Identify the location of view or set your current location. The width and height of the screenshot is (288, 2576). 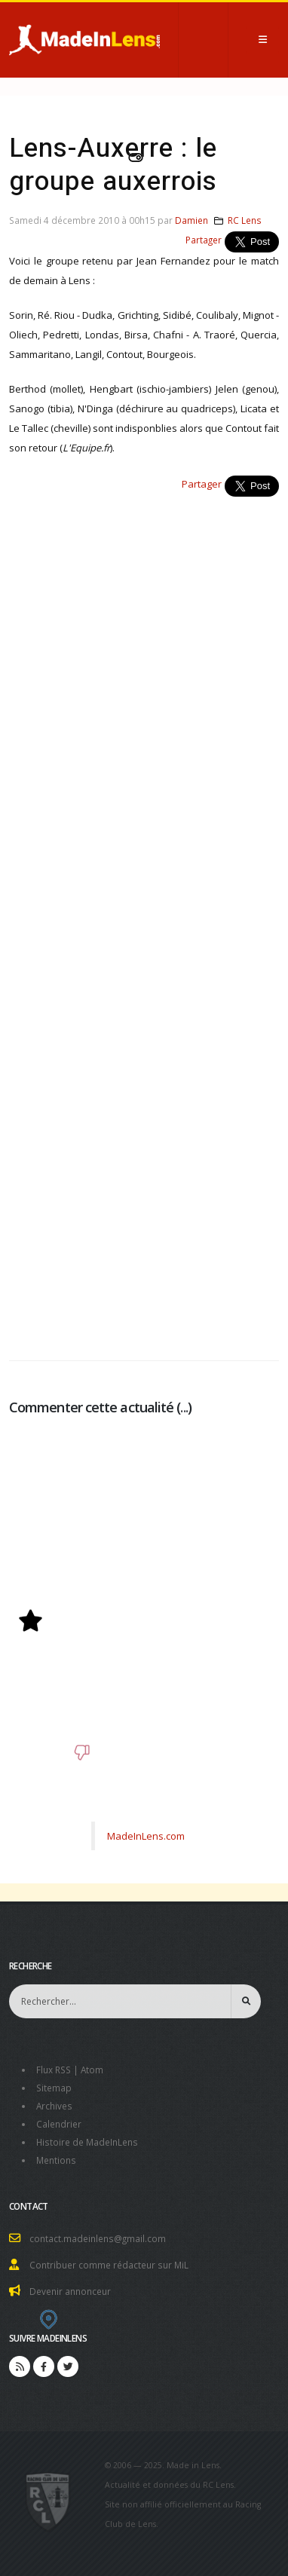
(48, 2319).